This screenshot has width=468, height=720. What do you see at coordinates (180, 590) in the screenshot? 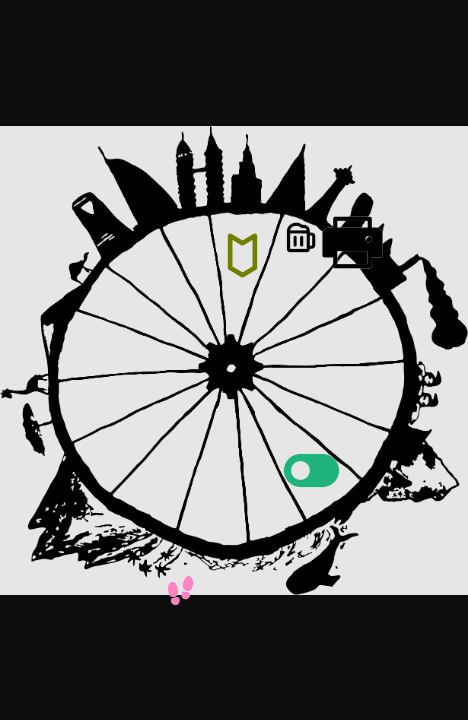
I see `track your steps or walking activity` at bounding box center [180, 590].